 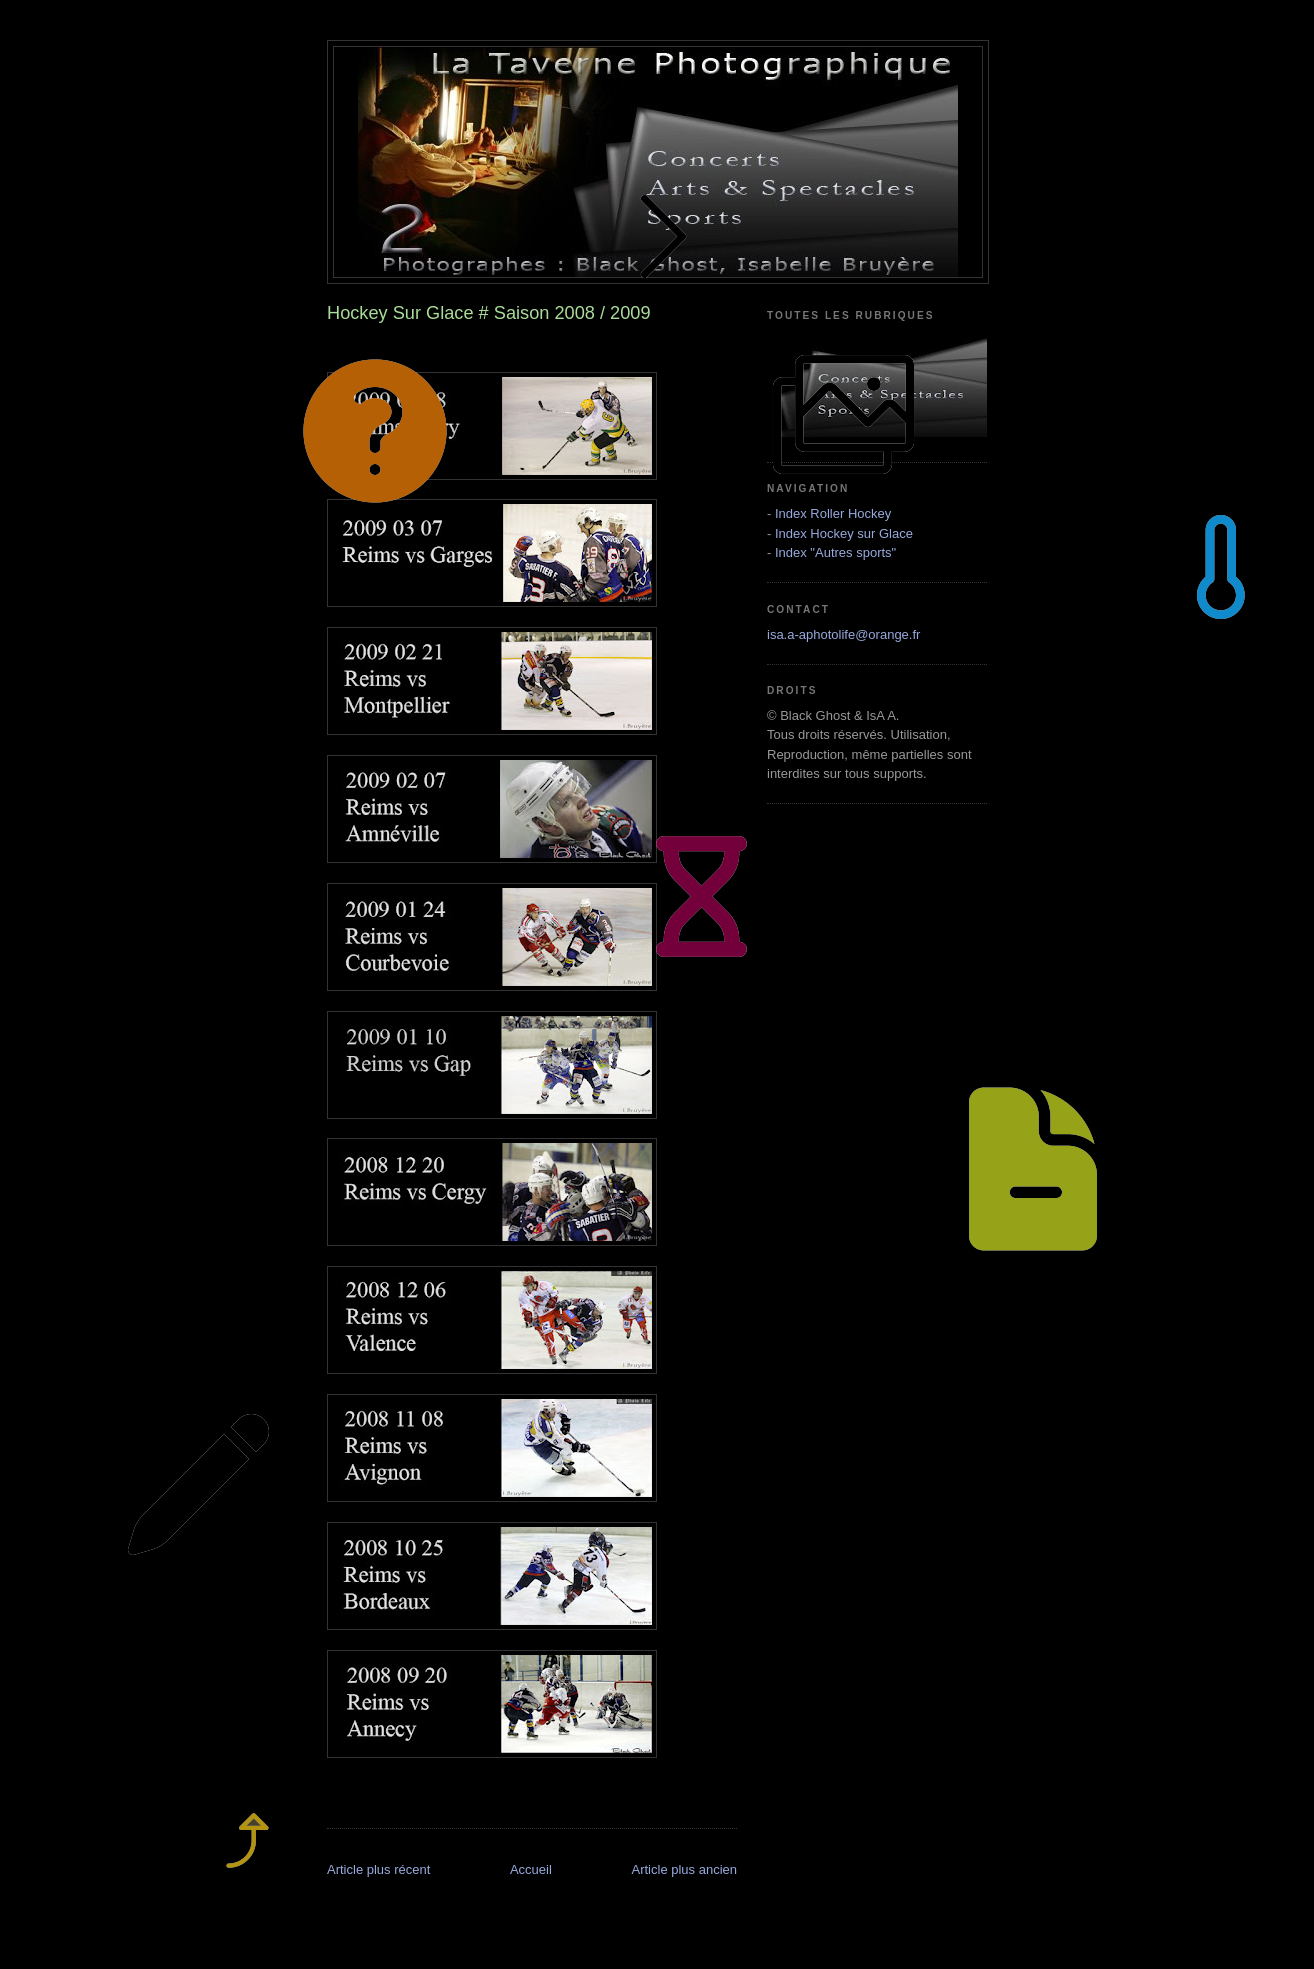 What do you see at coordinates (843, 414) in the screenshot?
I see `view photo gallery` at bounding box center [843, 414].